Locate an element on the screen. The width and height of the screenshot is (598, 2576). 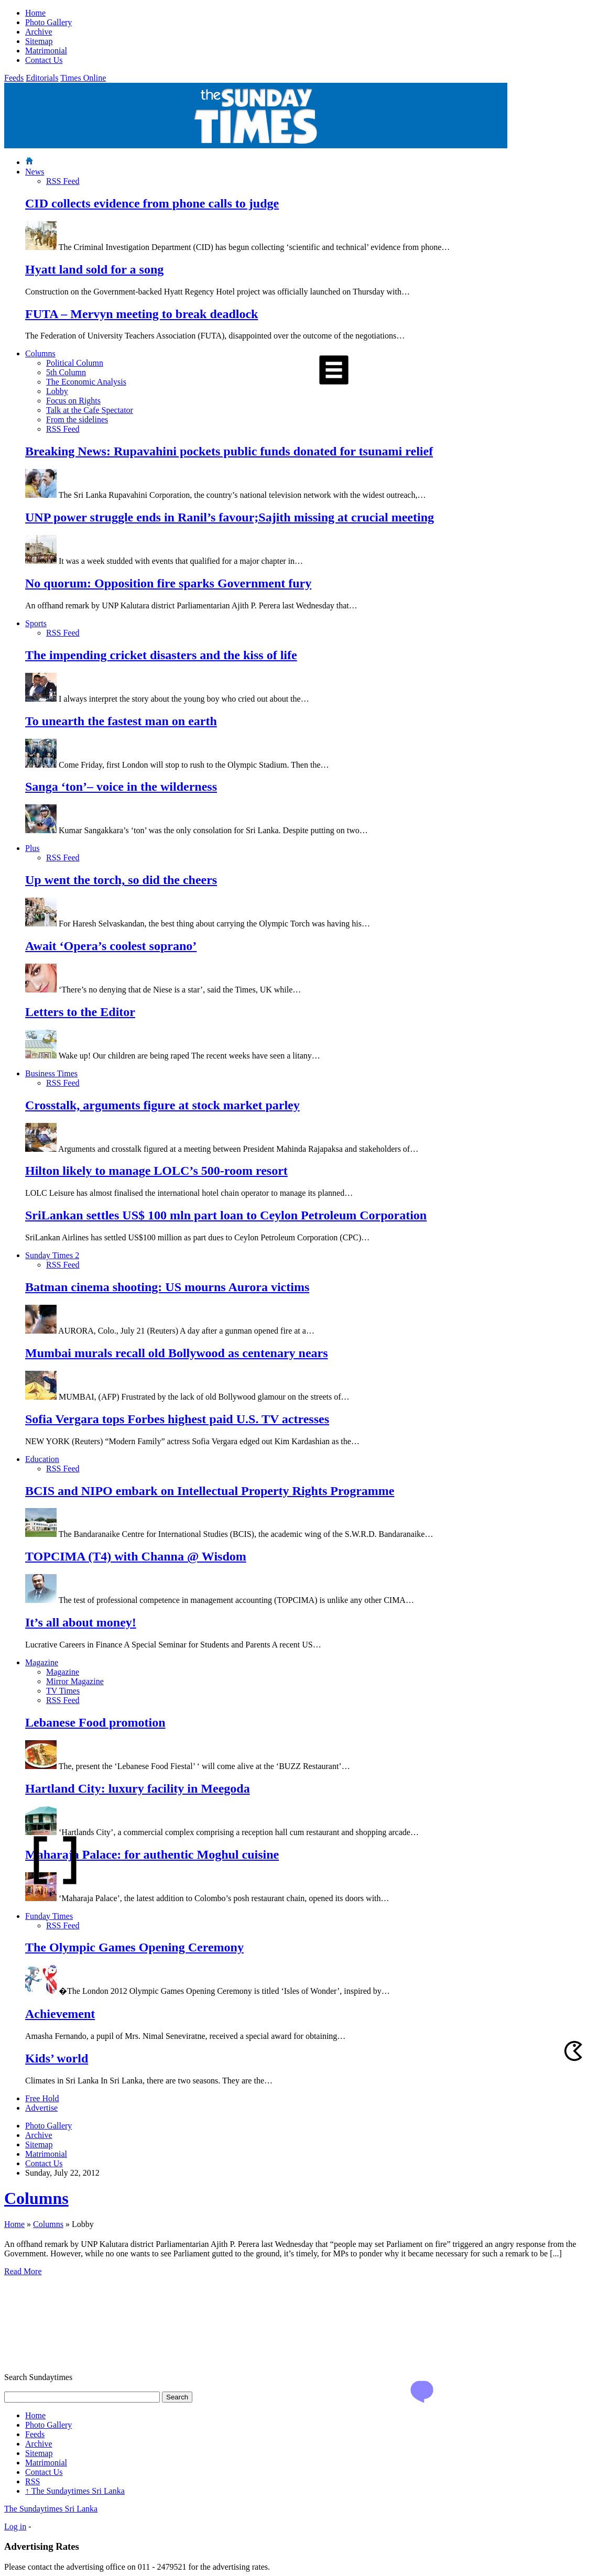
open games or gaming section is located at coordinates (574, 2051).